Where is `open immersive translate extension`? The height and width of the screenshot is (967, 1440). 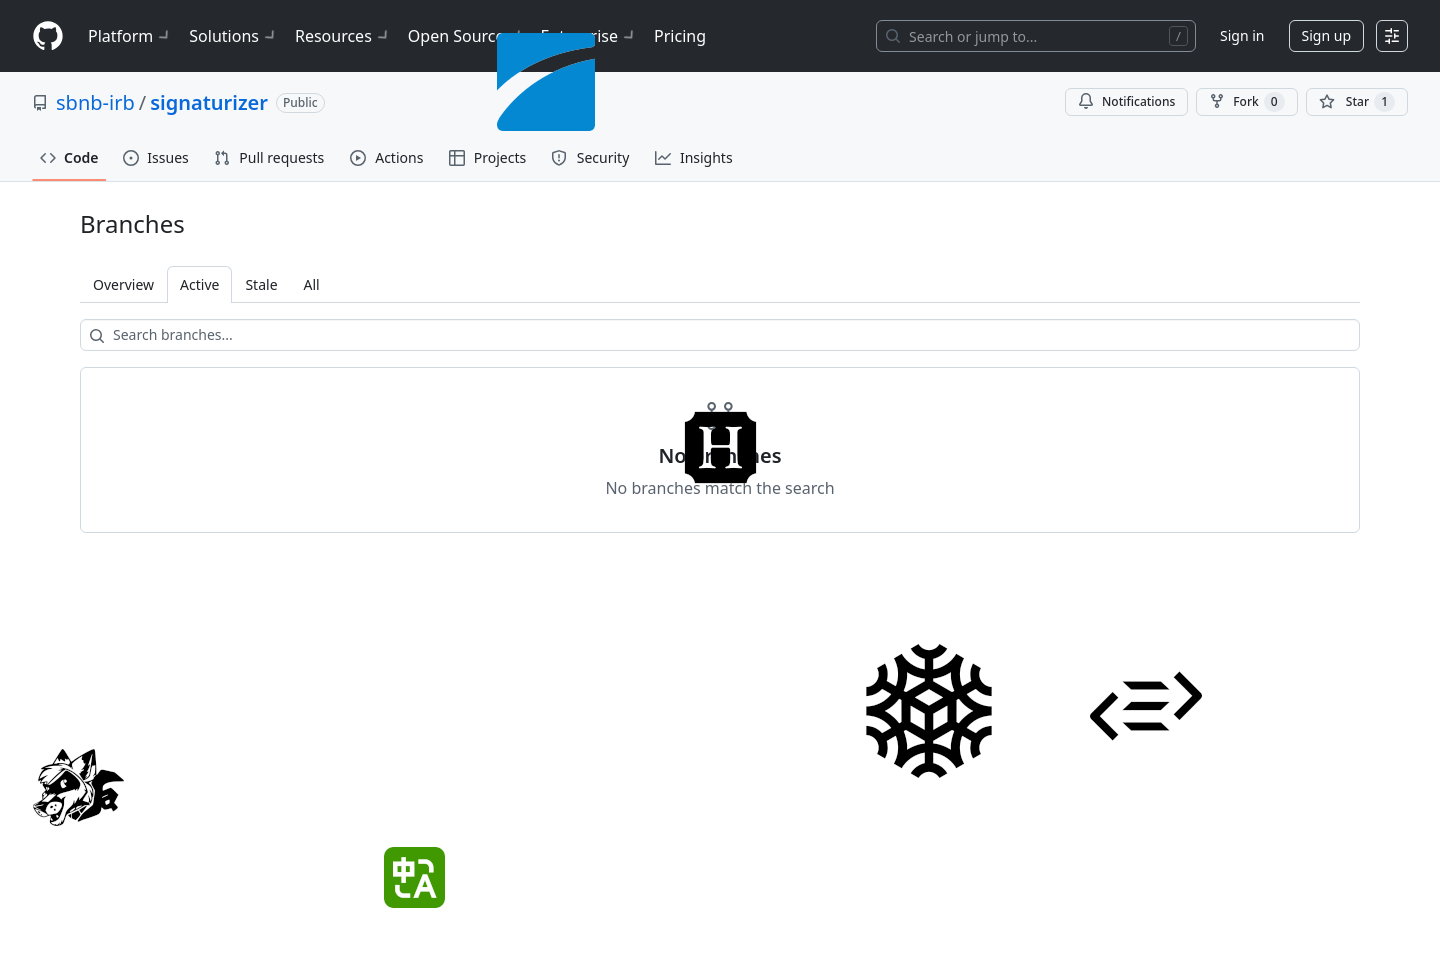
open immersive translate extension is located at coordinates (414, 877).